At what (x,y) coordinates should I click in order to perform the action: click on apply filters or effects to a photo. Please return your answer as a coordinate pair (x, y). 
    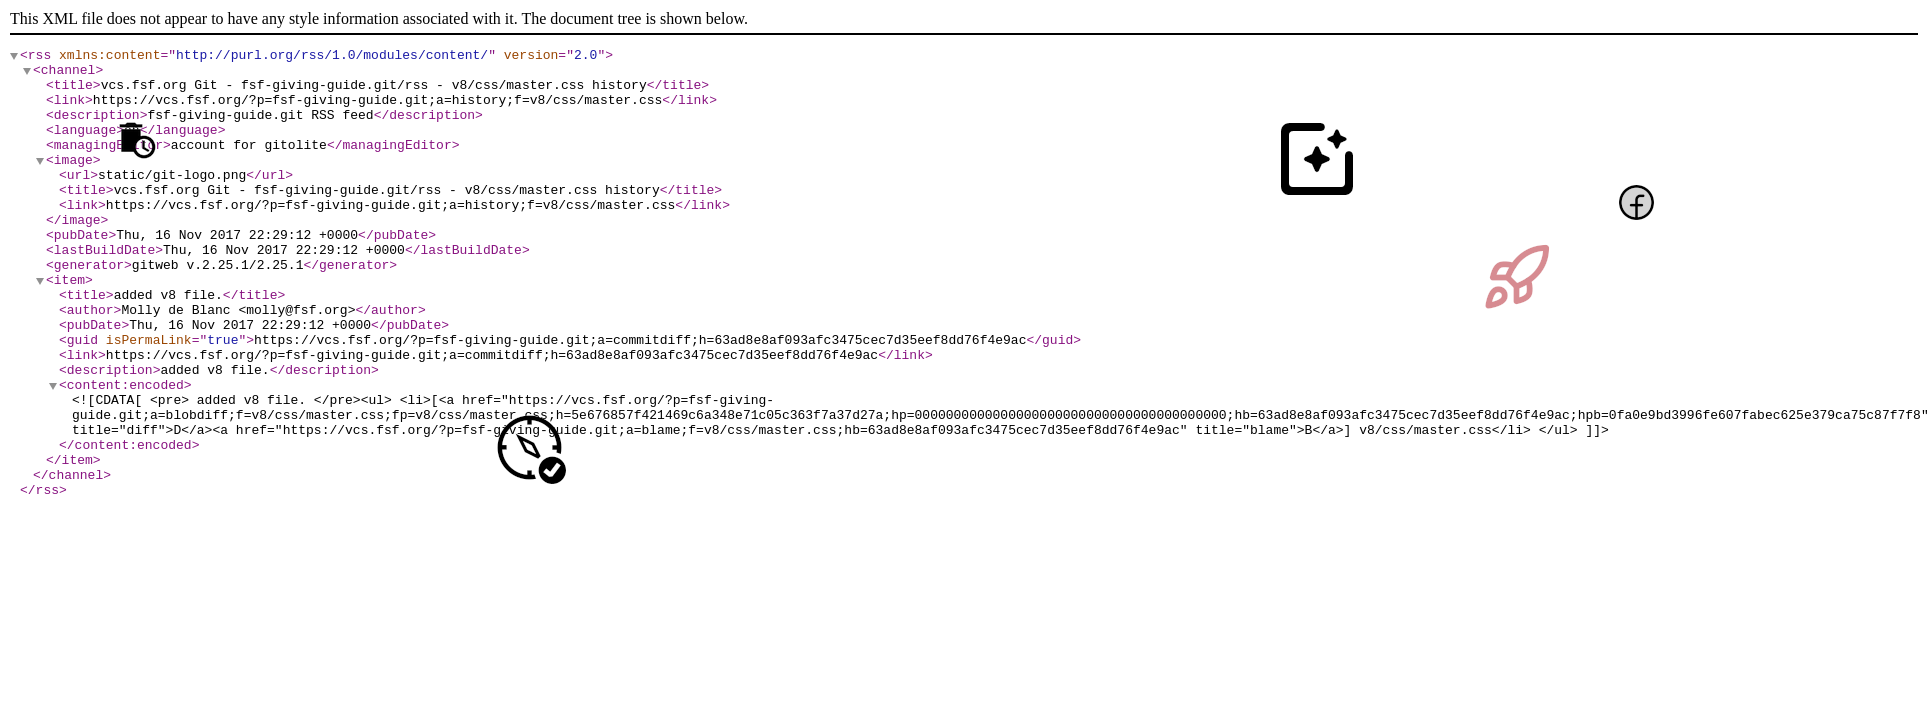
    Looking at the image, I should click on (1317, 159).